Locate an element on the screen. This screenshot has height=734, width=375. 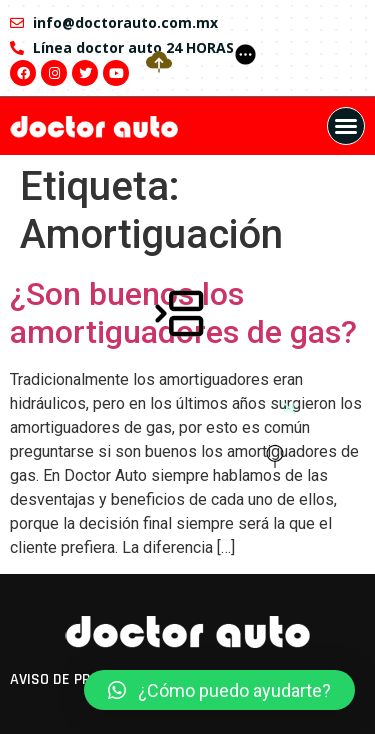
no cellular signal available is located at coordinates (288, 407).